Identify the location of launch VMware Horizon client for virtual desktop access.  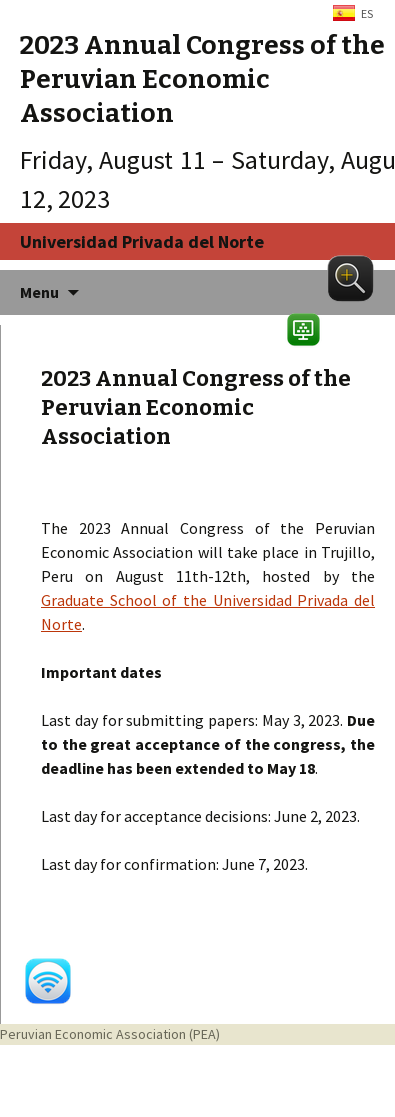
(303, 329).